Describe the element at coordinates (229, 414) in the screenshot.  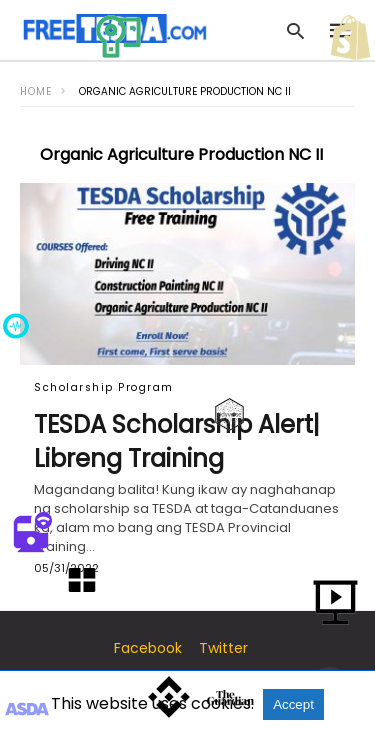
I see `tidyverse logo - R data science package collection` at that location.